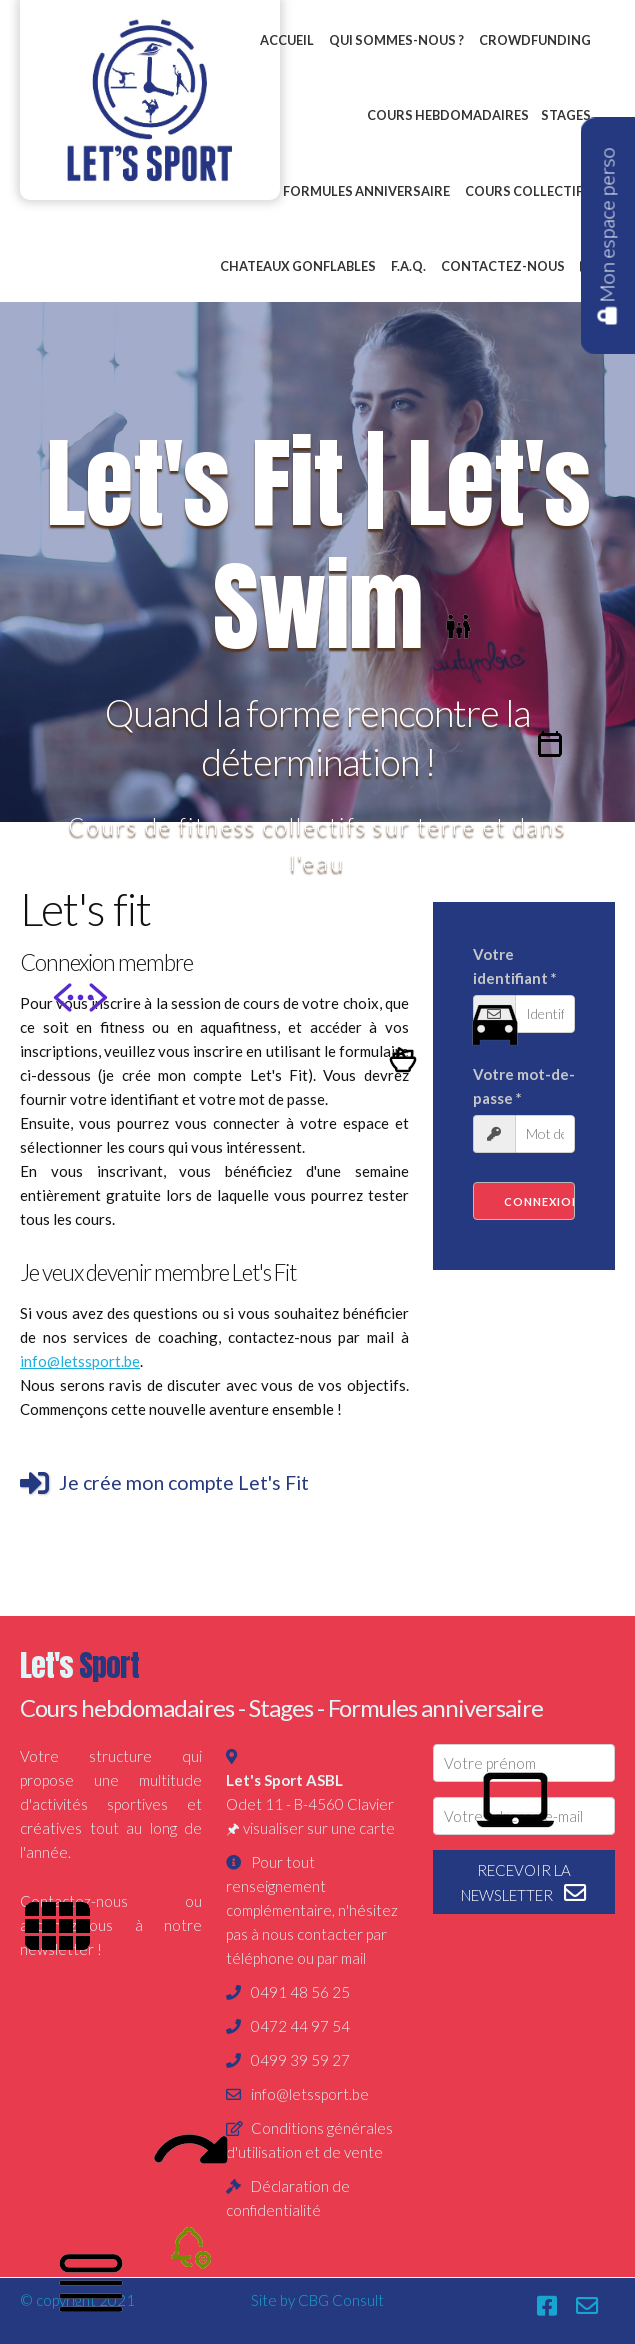  Describe the element at coordinates (550, 744) in the screenshot. I see `view today's date or calendar` at that location.